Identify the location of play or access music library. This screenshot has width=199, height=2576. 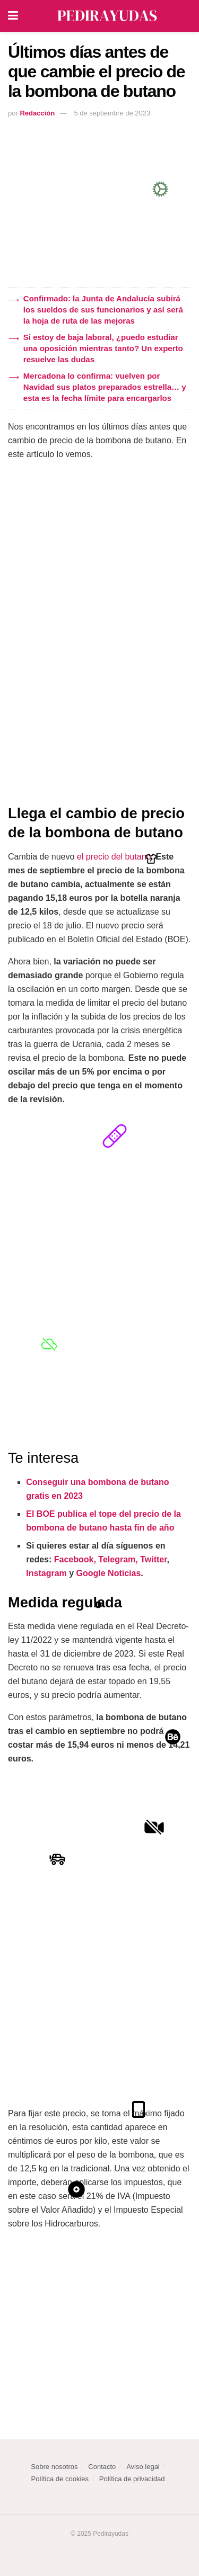
(76, 2189).